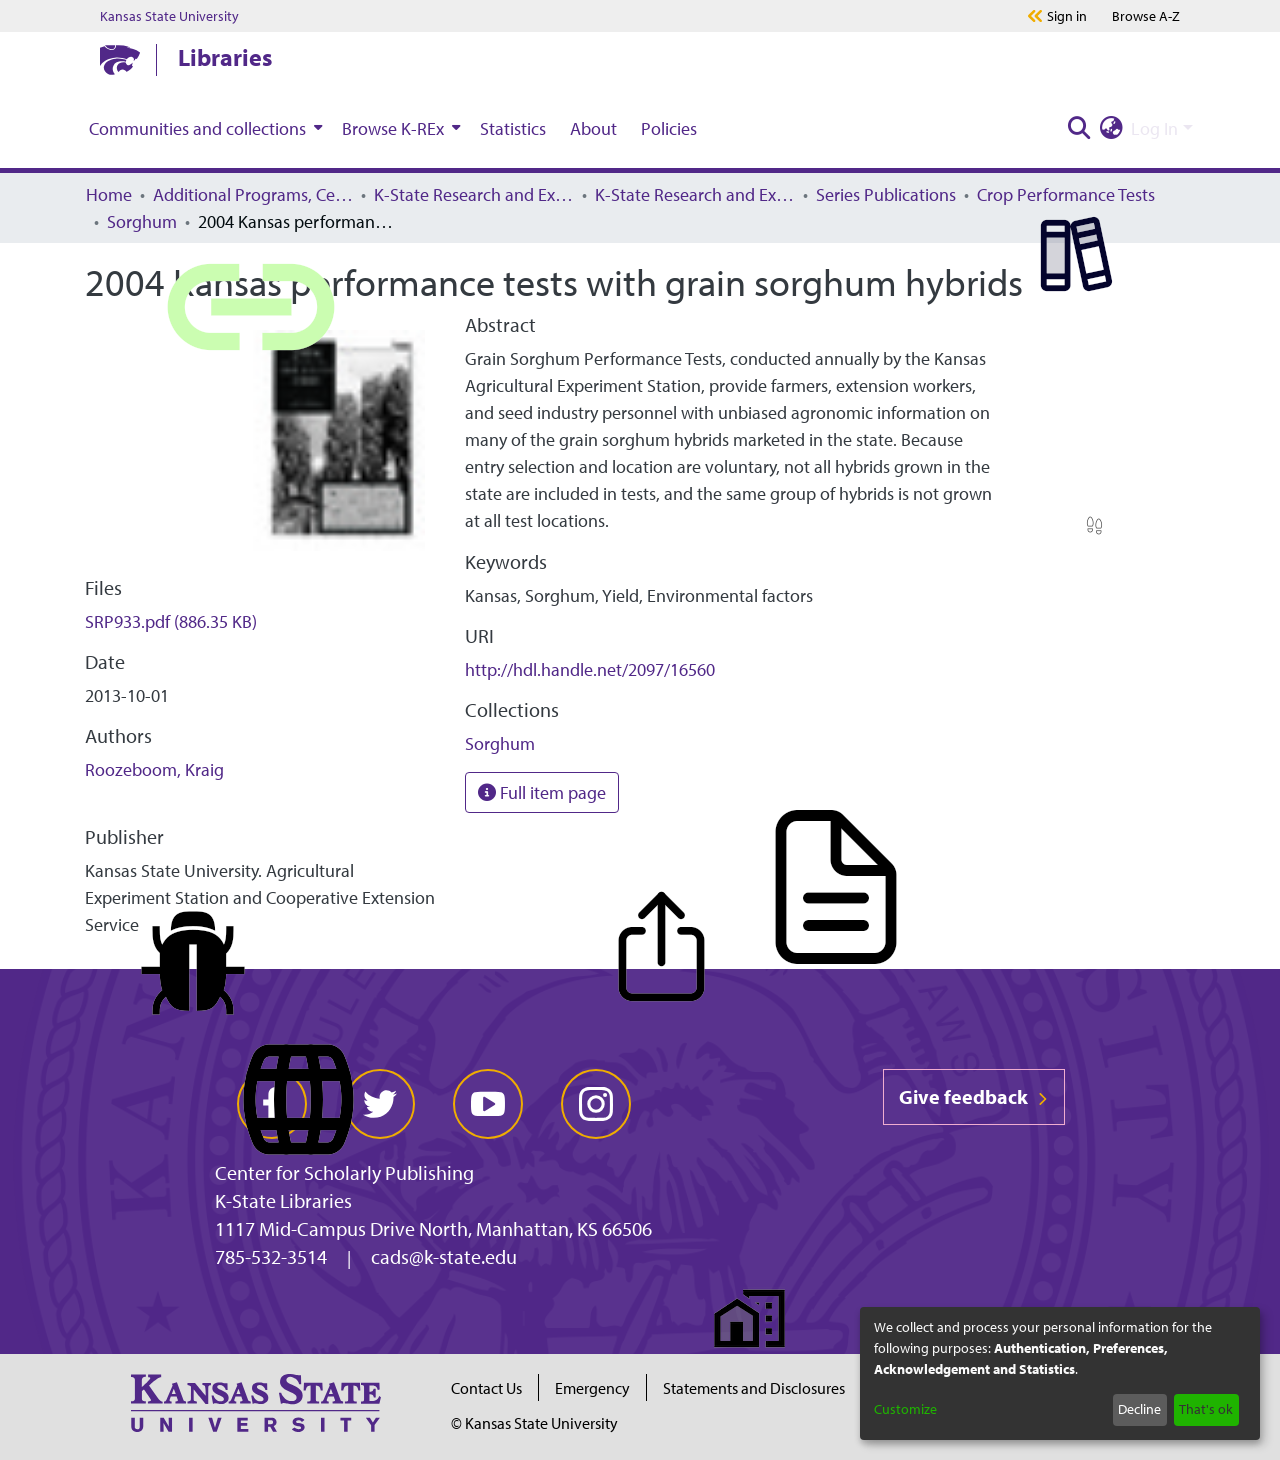 Image resolution: width=1280 pixels, height=1460 pixels. I want to click on view inventory or storage items, so click(298, 1099).